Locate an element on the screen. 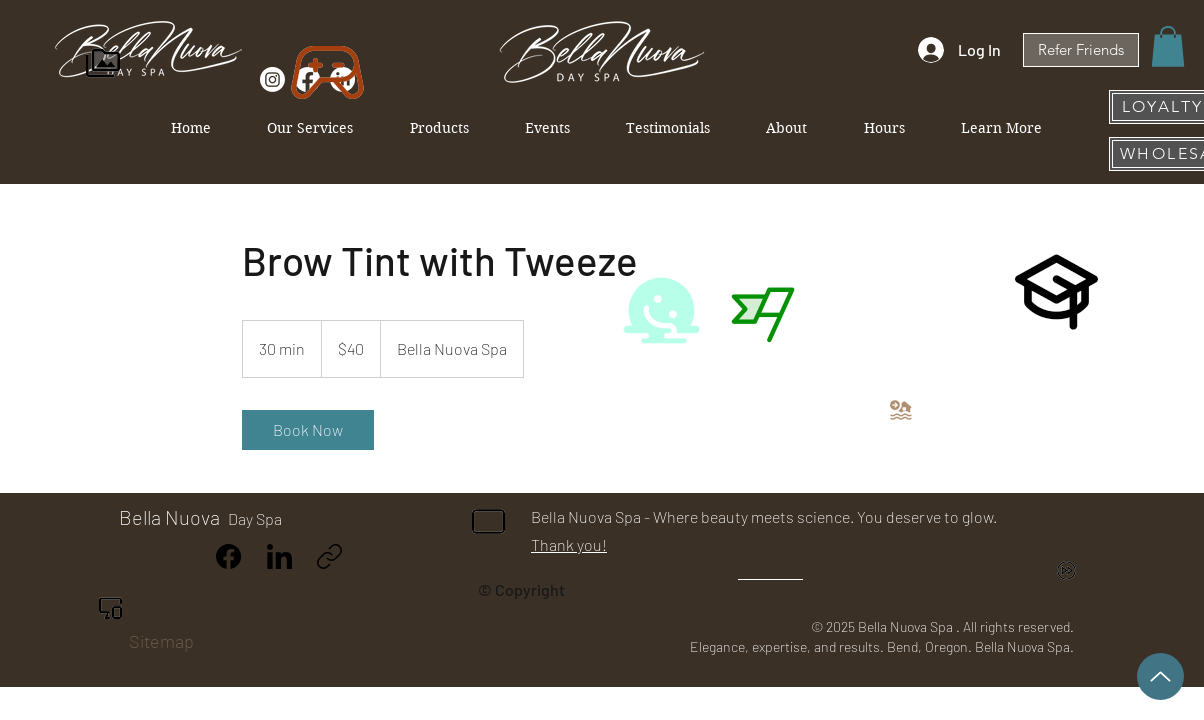 This screenshot has height=720, width=1204. view connected devices is located at coordinates (110, 607).